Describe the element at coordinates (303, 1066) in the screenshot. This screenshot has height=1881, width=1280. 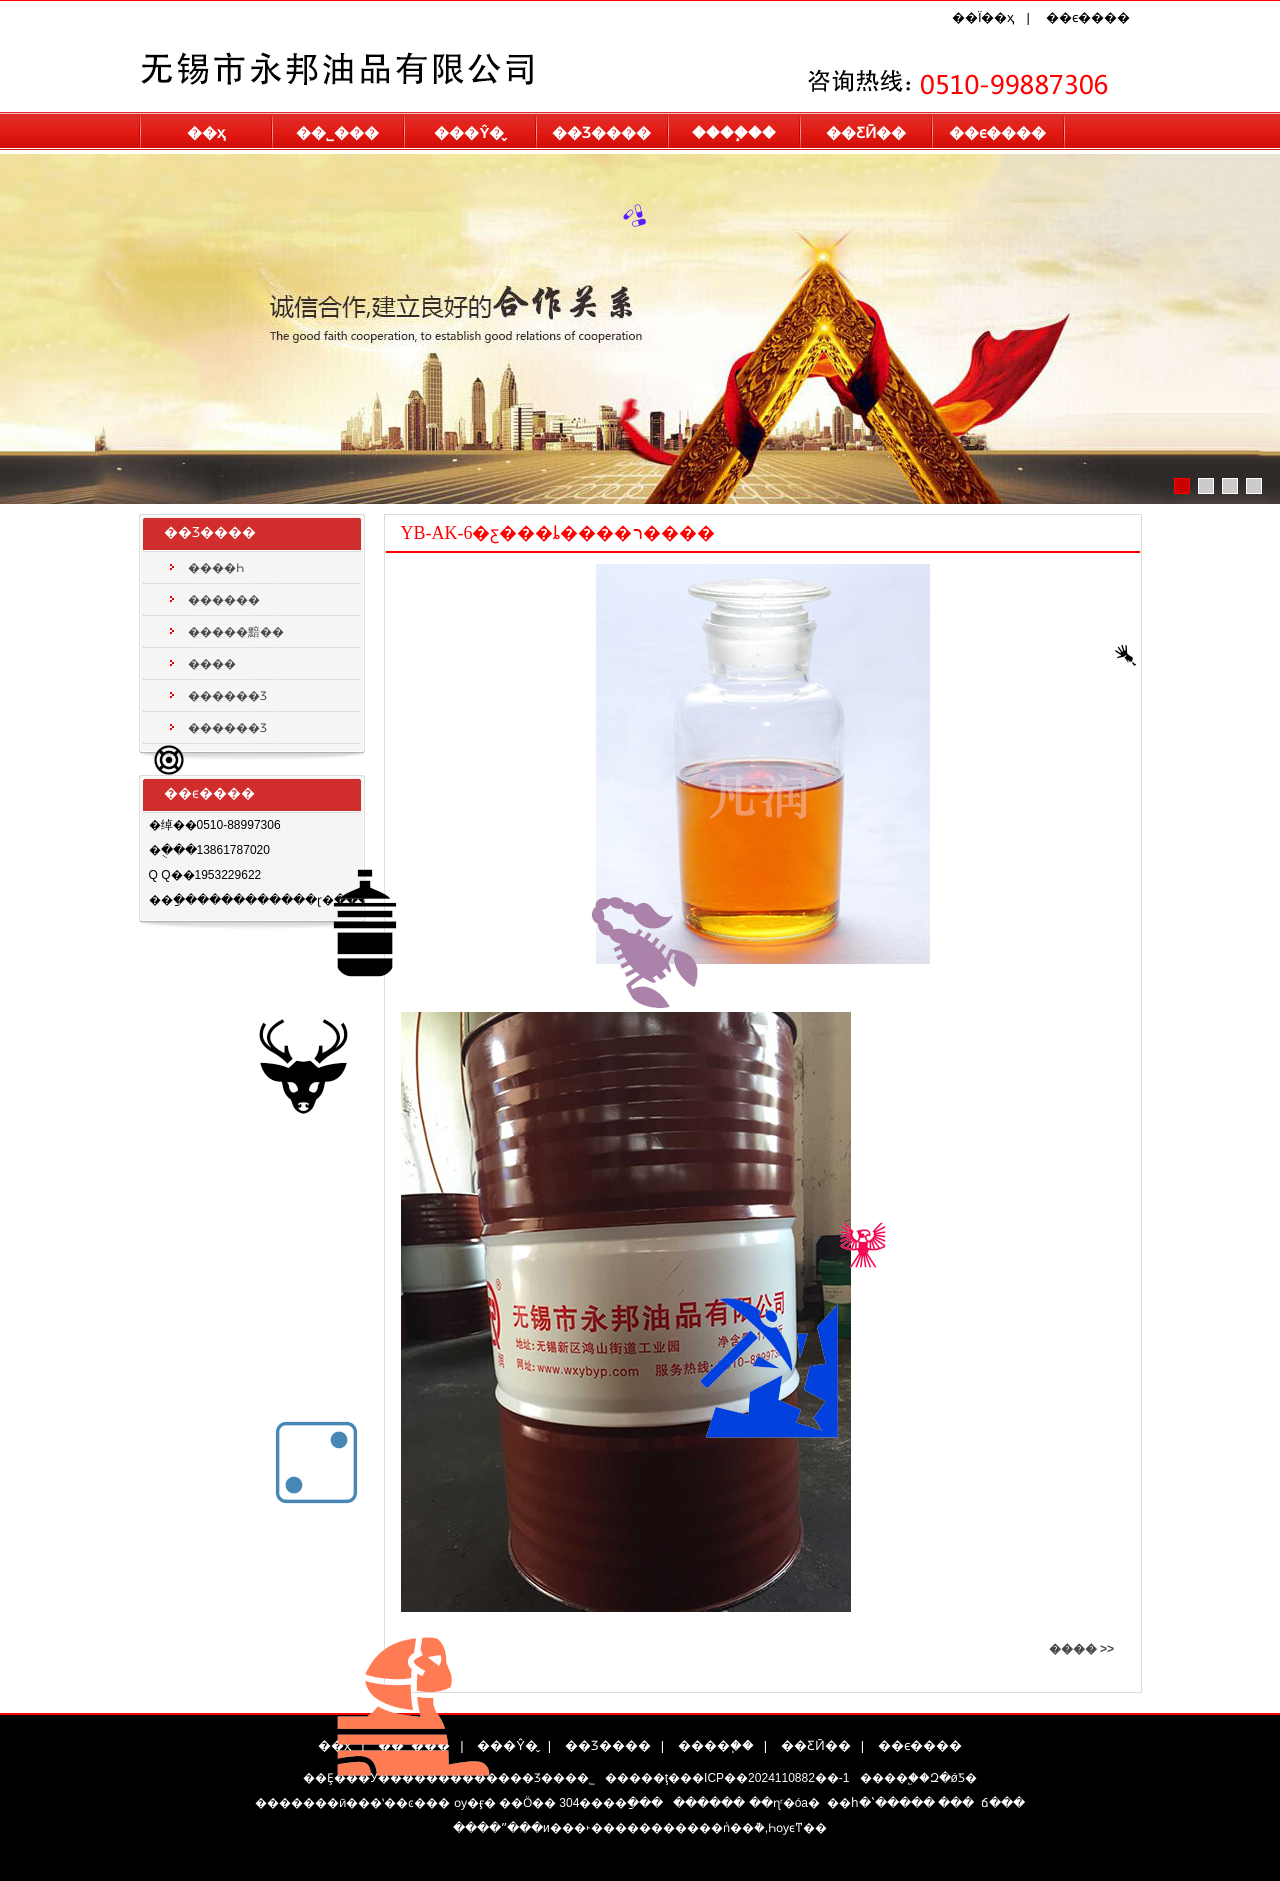
I see `wildlife or hunting game category` at that location.